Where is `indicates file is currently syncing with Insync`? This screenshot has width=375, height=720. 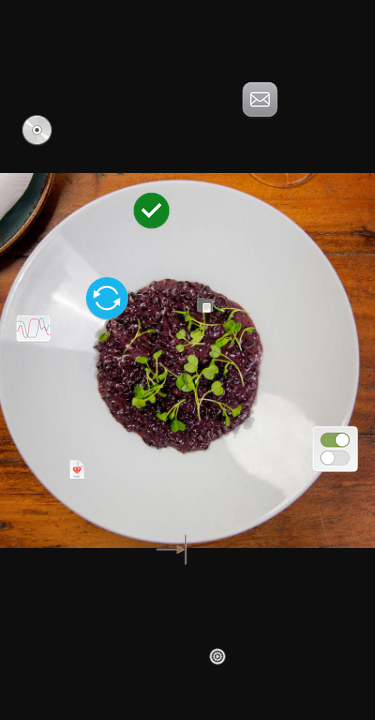
indicates file is currently syncing with Insync is located at coordinates (107, 298).